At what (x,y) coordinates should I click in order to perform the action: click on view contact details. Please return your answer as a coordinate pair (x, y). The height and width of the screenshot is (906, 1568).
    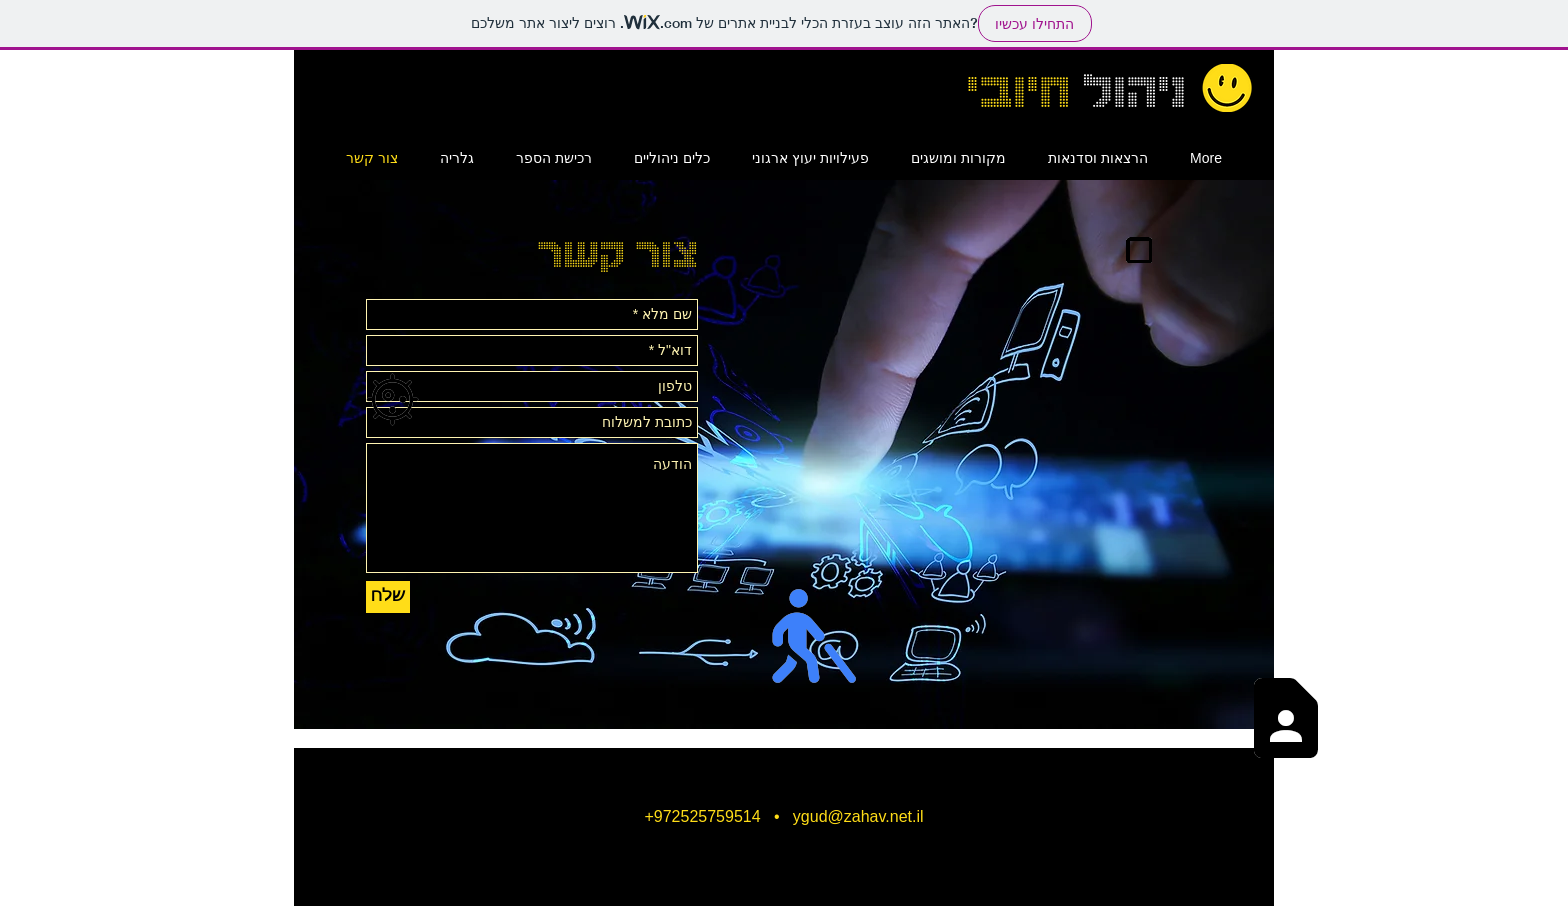
    Looking at the image, I should click on (1286, 718).